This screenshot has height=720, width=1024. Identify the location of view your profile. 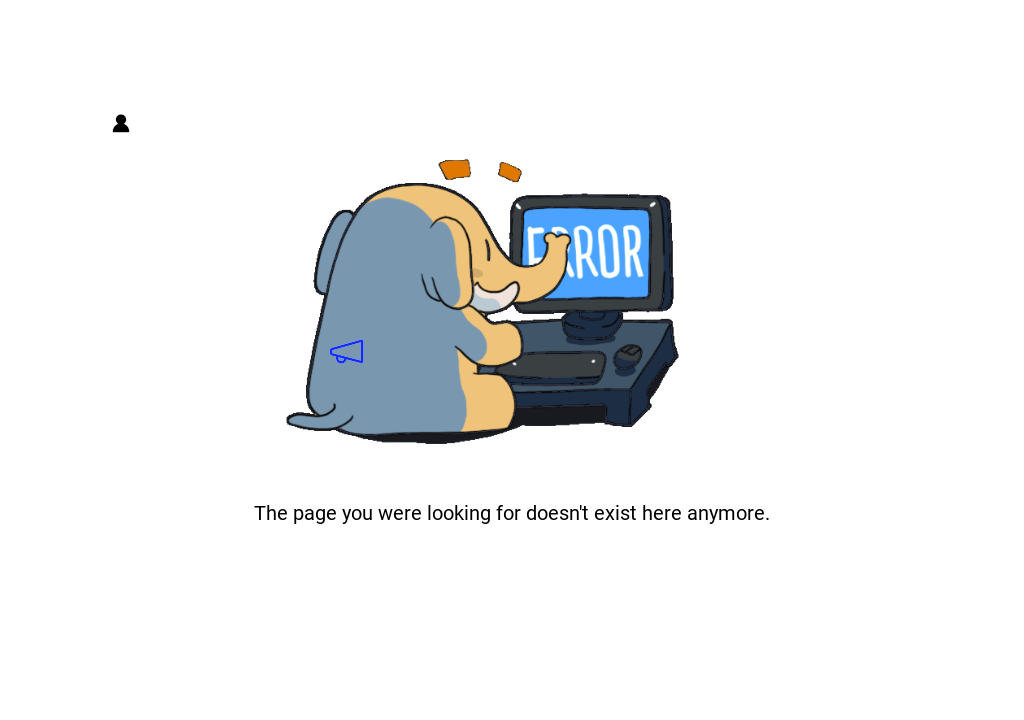
(121, 124).